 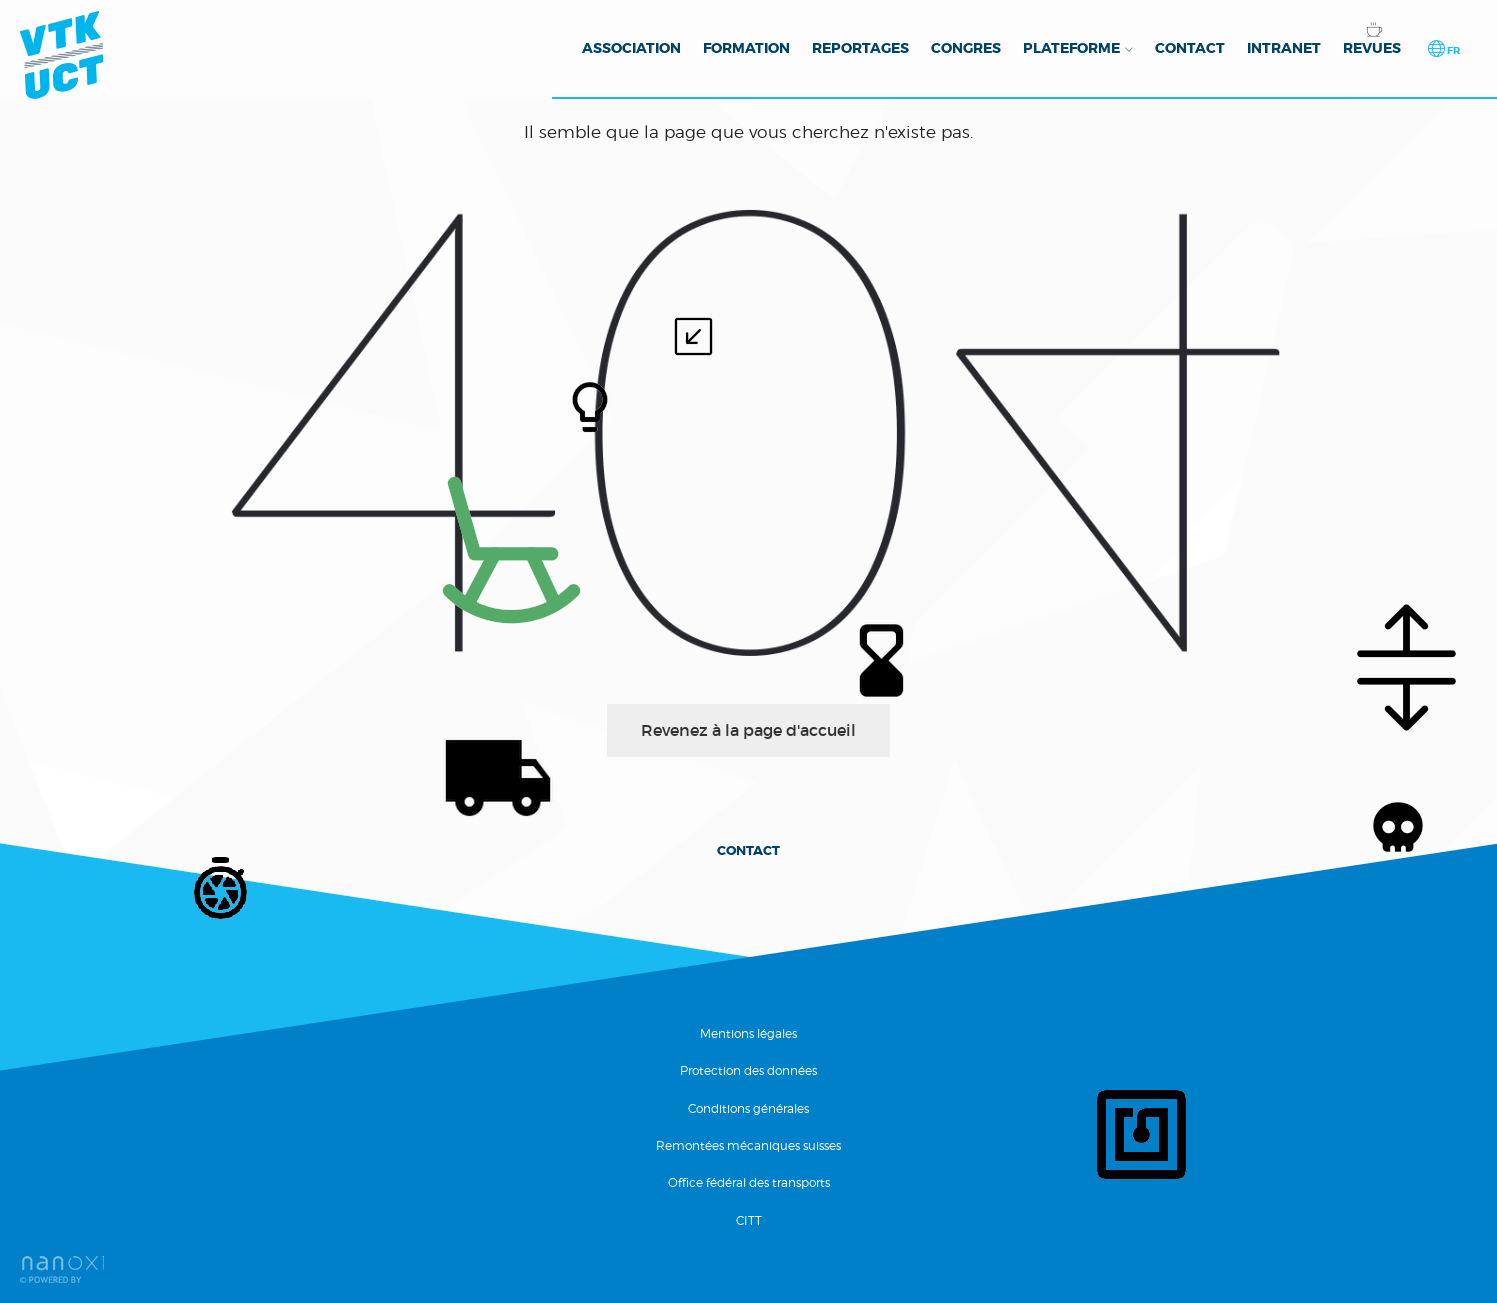 I want to click on adjust camera shutter speed settings, so click(x=220, y=889).